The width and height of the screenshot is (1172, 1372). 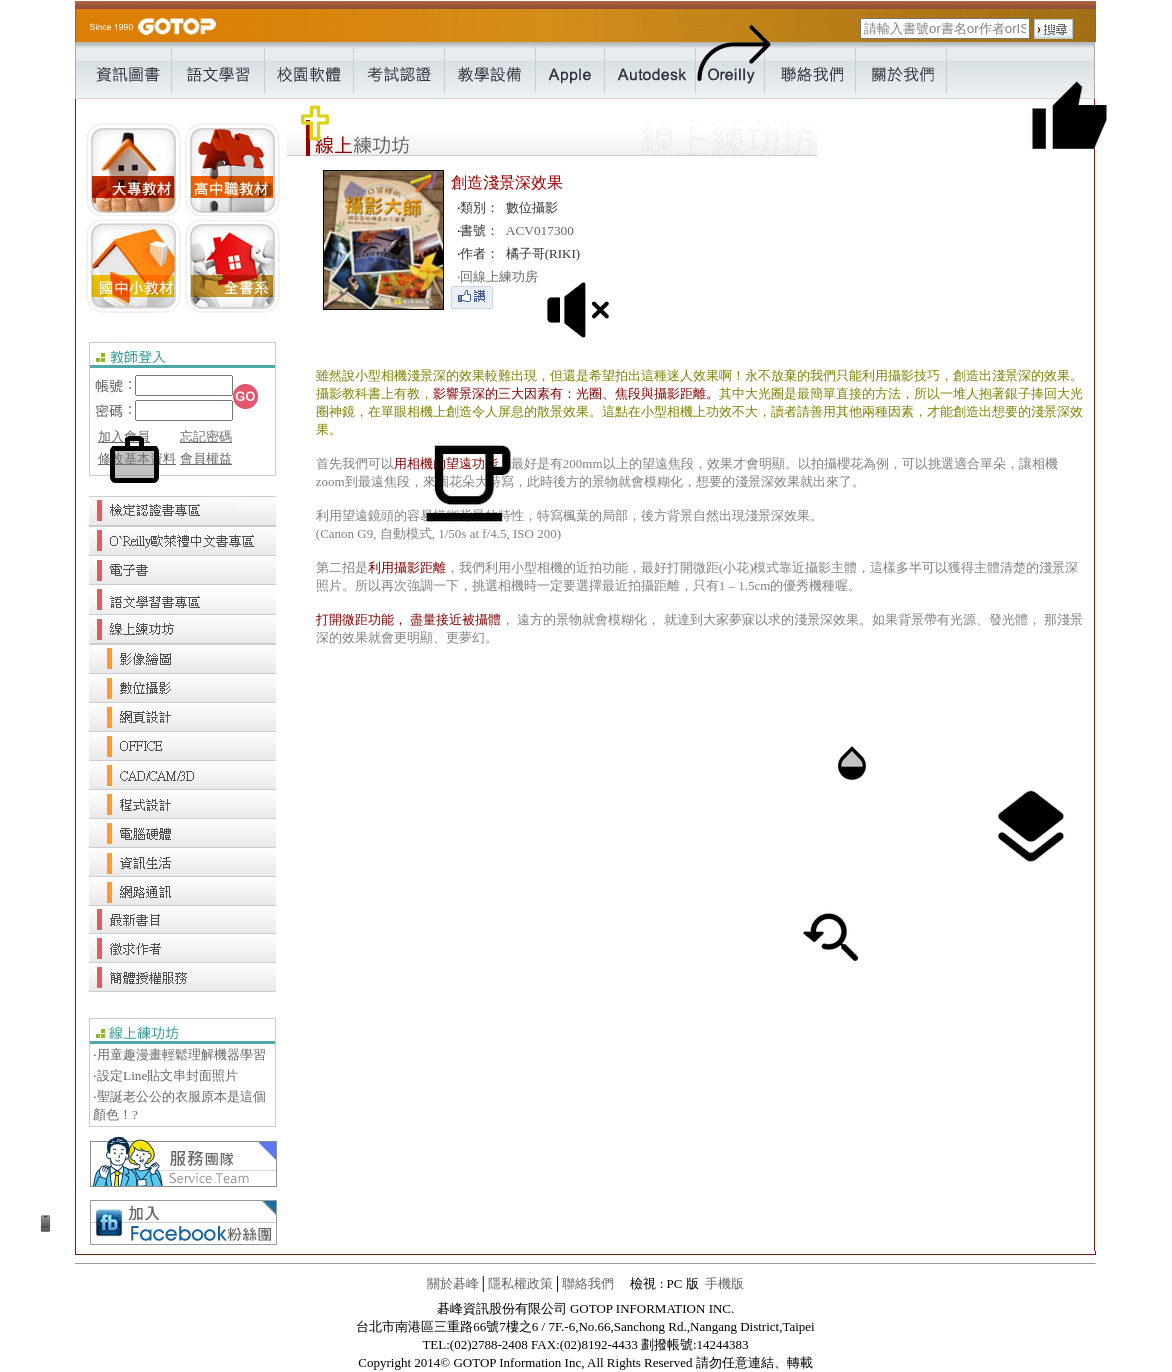 I want to click on find nearby coffee shops or cafes, so click(x=468, y=483).